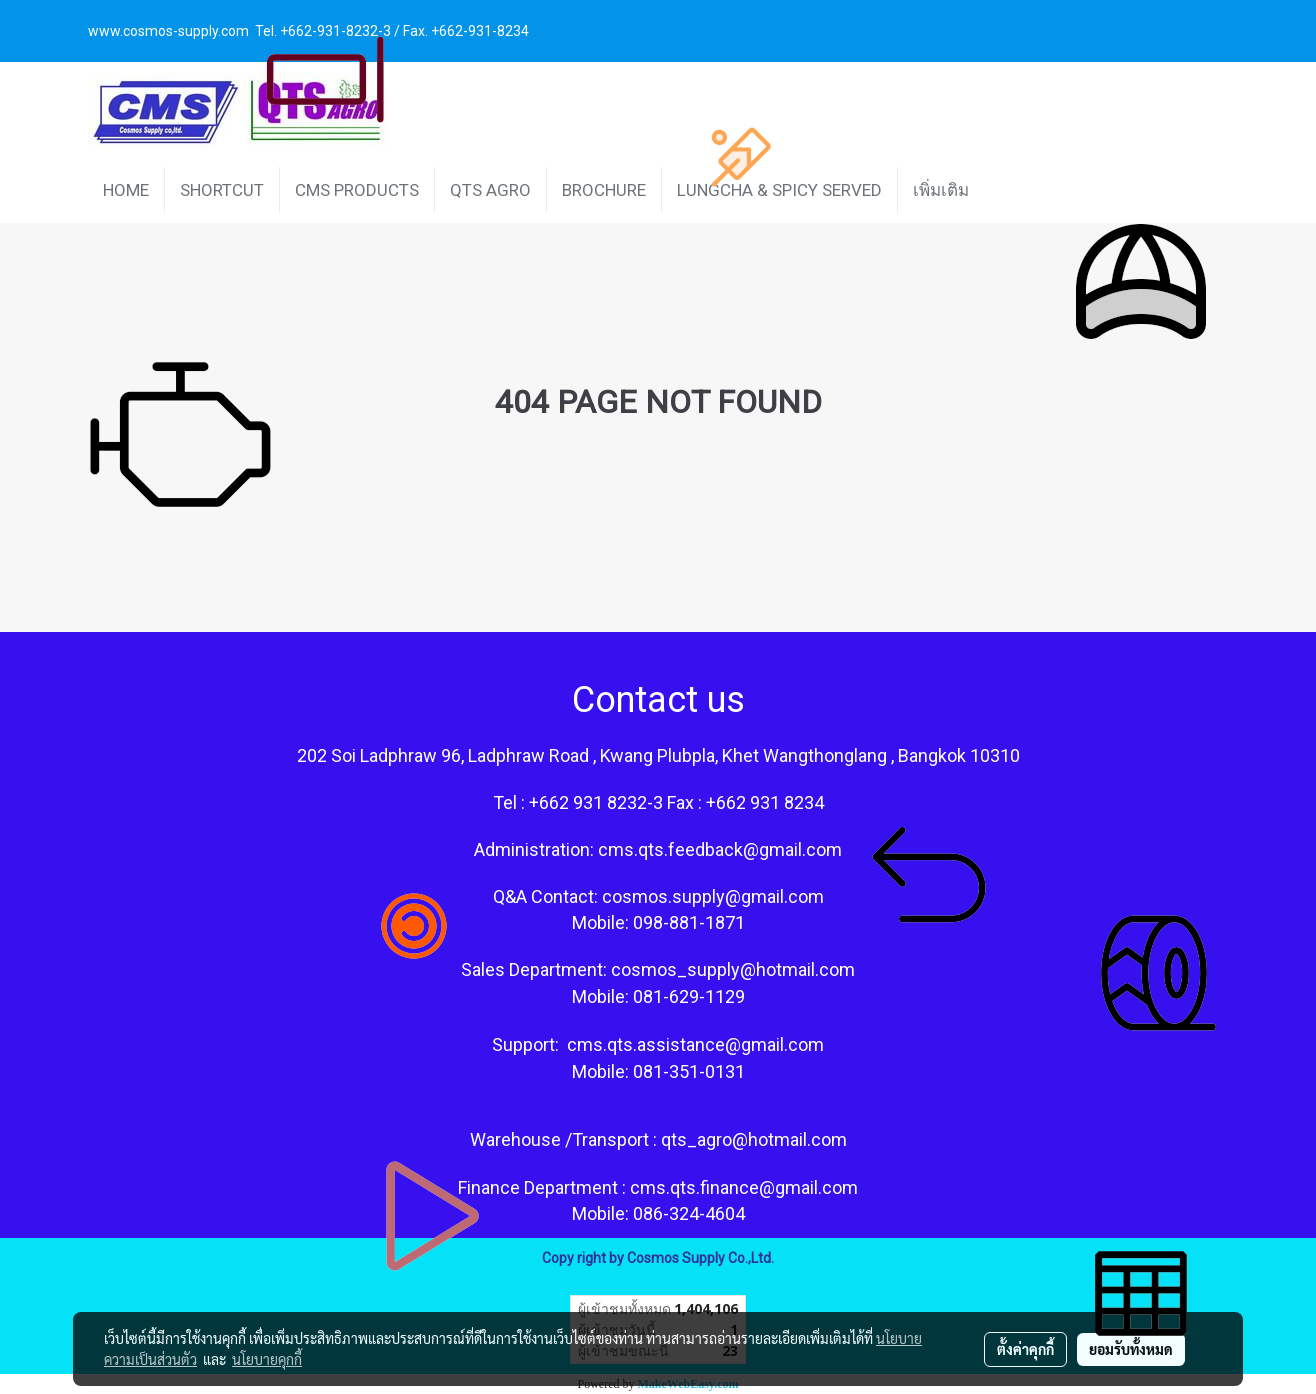 This screenshot has width=1316, height=1394. Describe the element at coordinates (414, 926) in the screenshot. I see `indicates copyleft licensing status` at that location.